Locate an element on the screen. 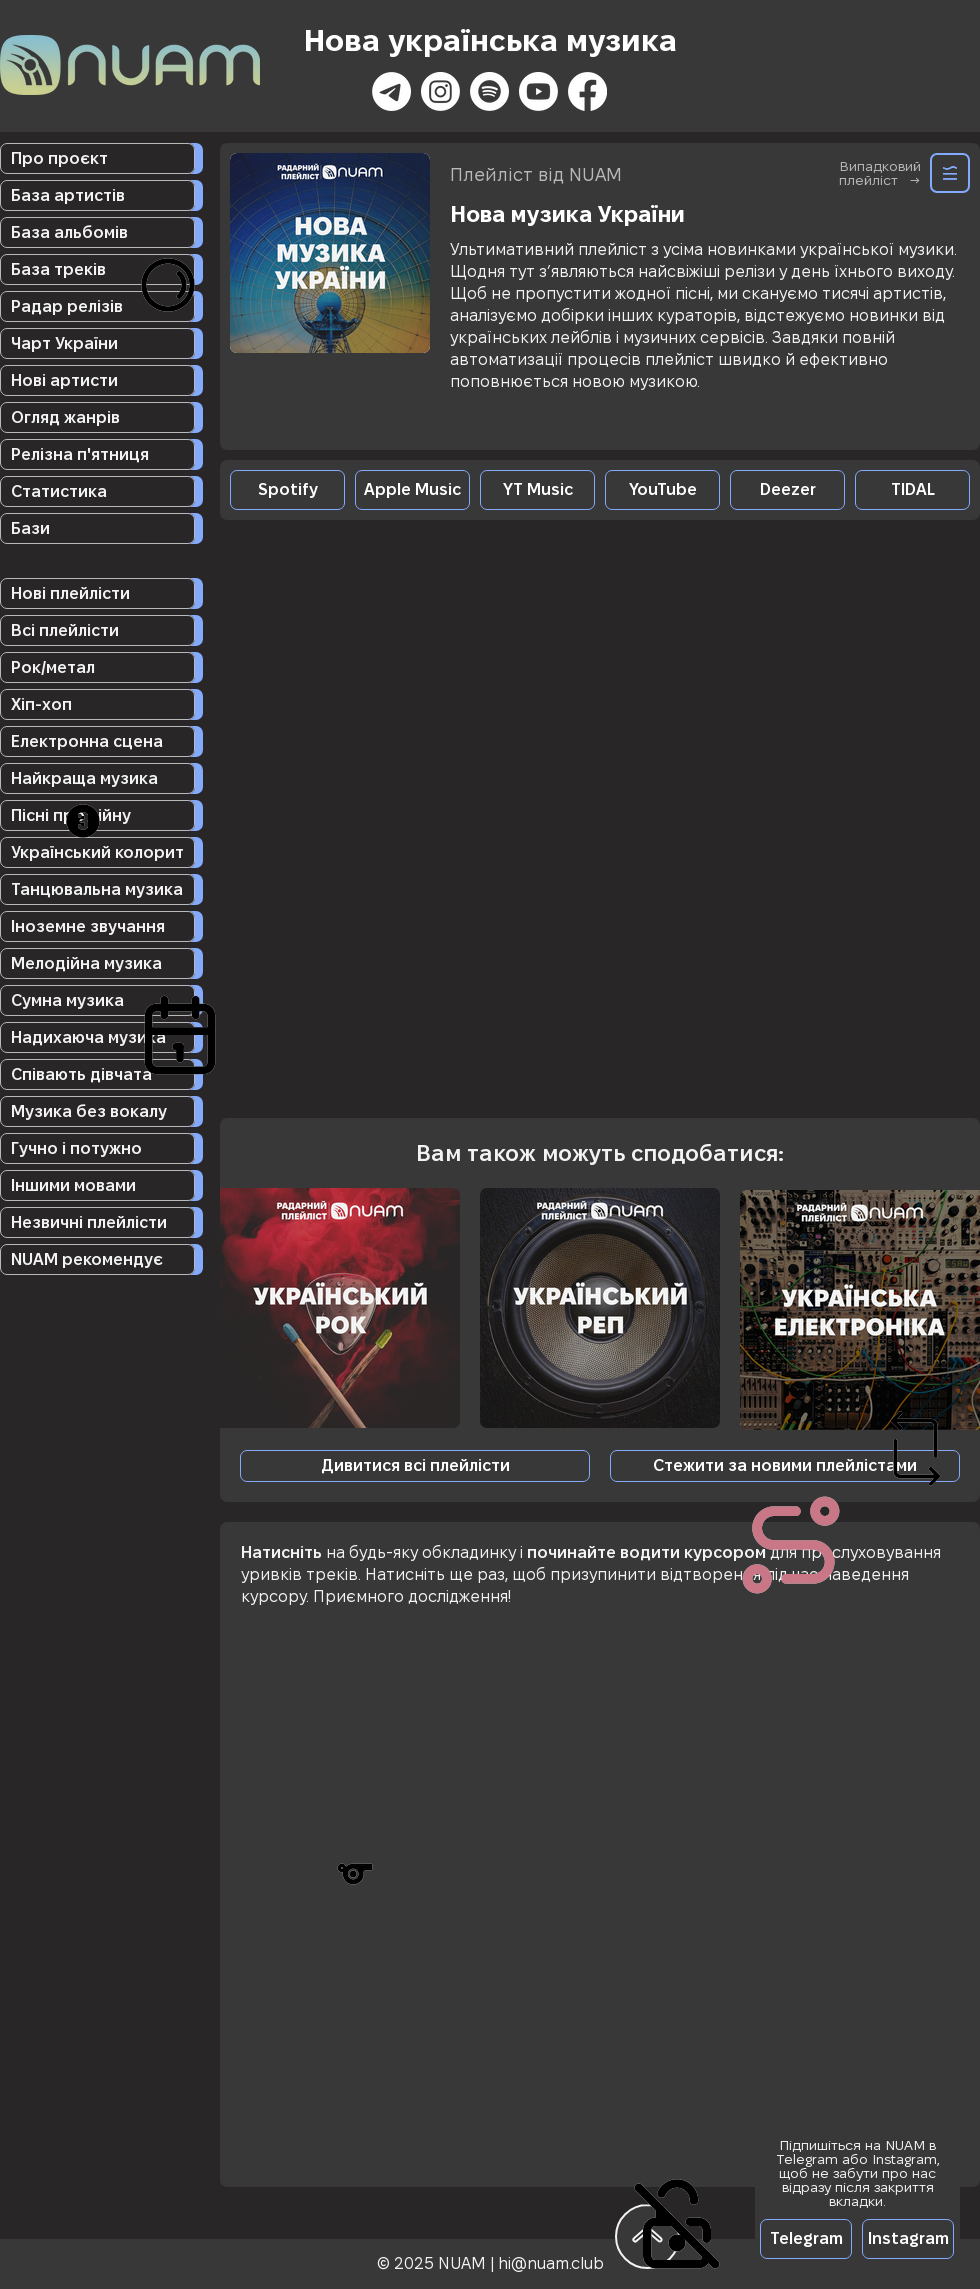  step 3 in a multi-step process or wizard is located at coordinates (83, 821).